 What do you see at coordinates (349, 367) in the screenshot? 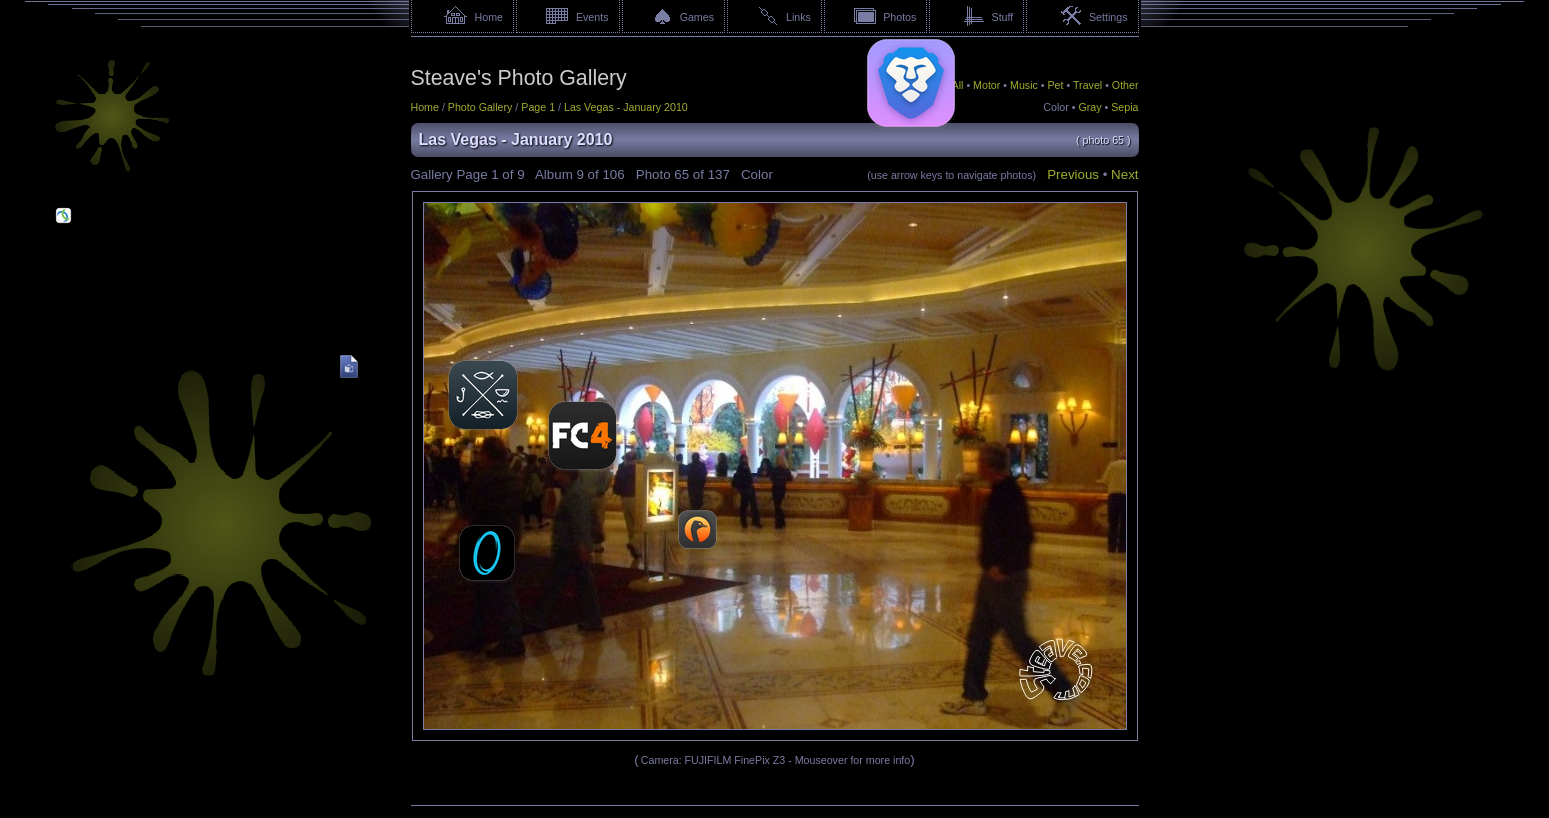
I see `a DWG file containing CAD or 3D drawing data` at bounding box center [349, 367].